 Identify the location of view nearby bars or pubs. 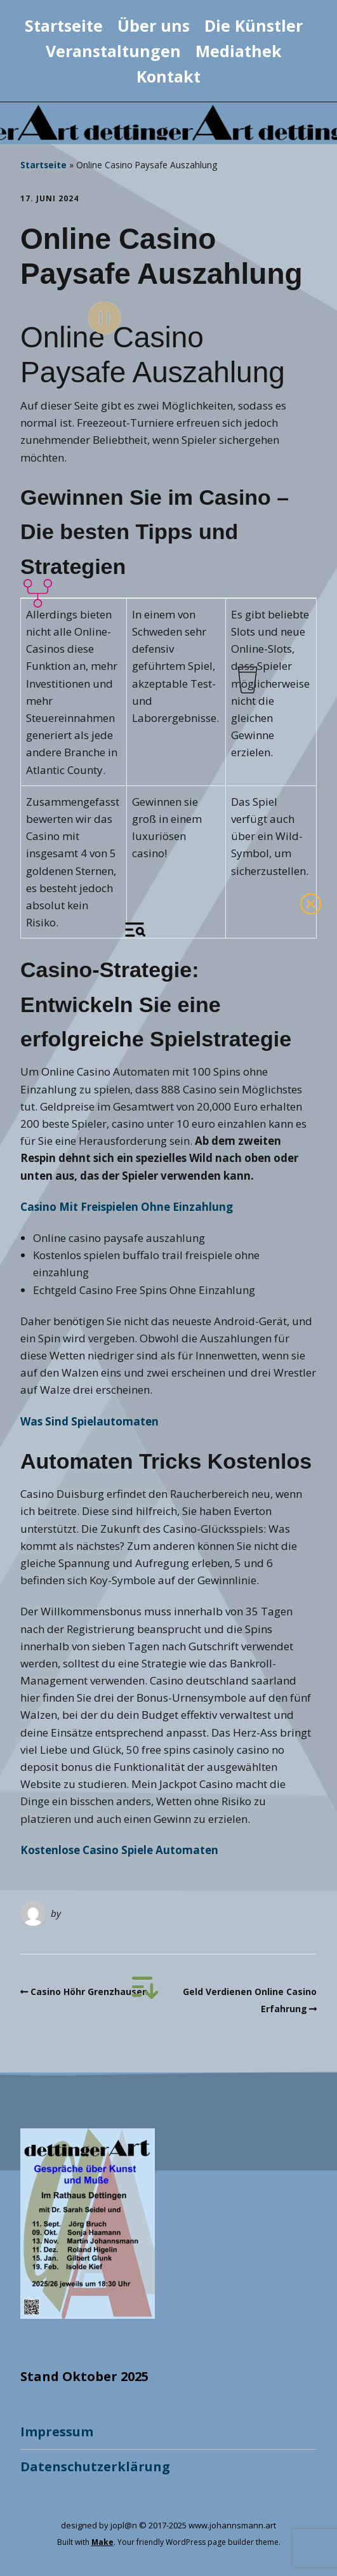
(248, 679).